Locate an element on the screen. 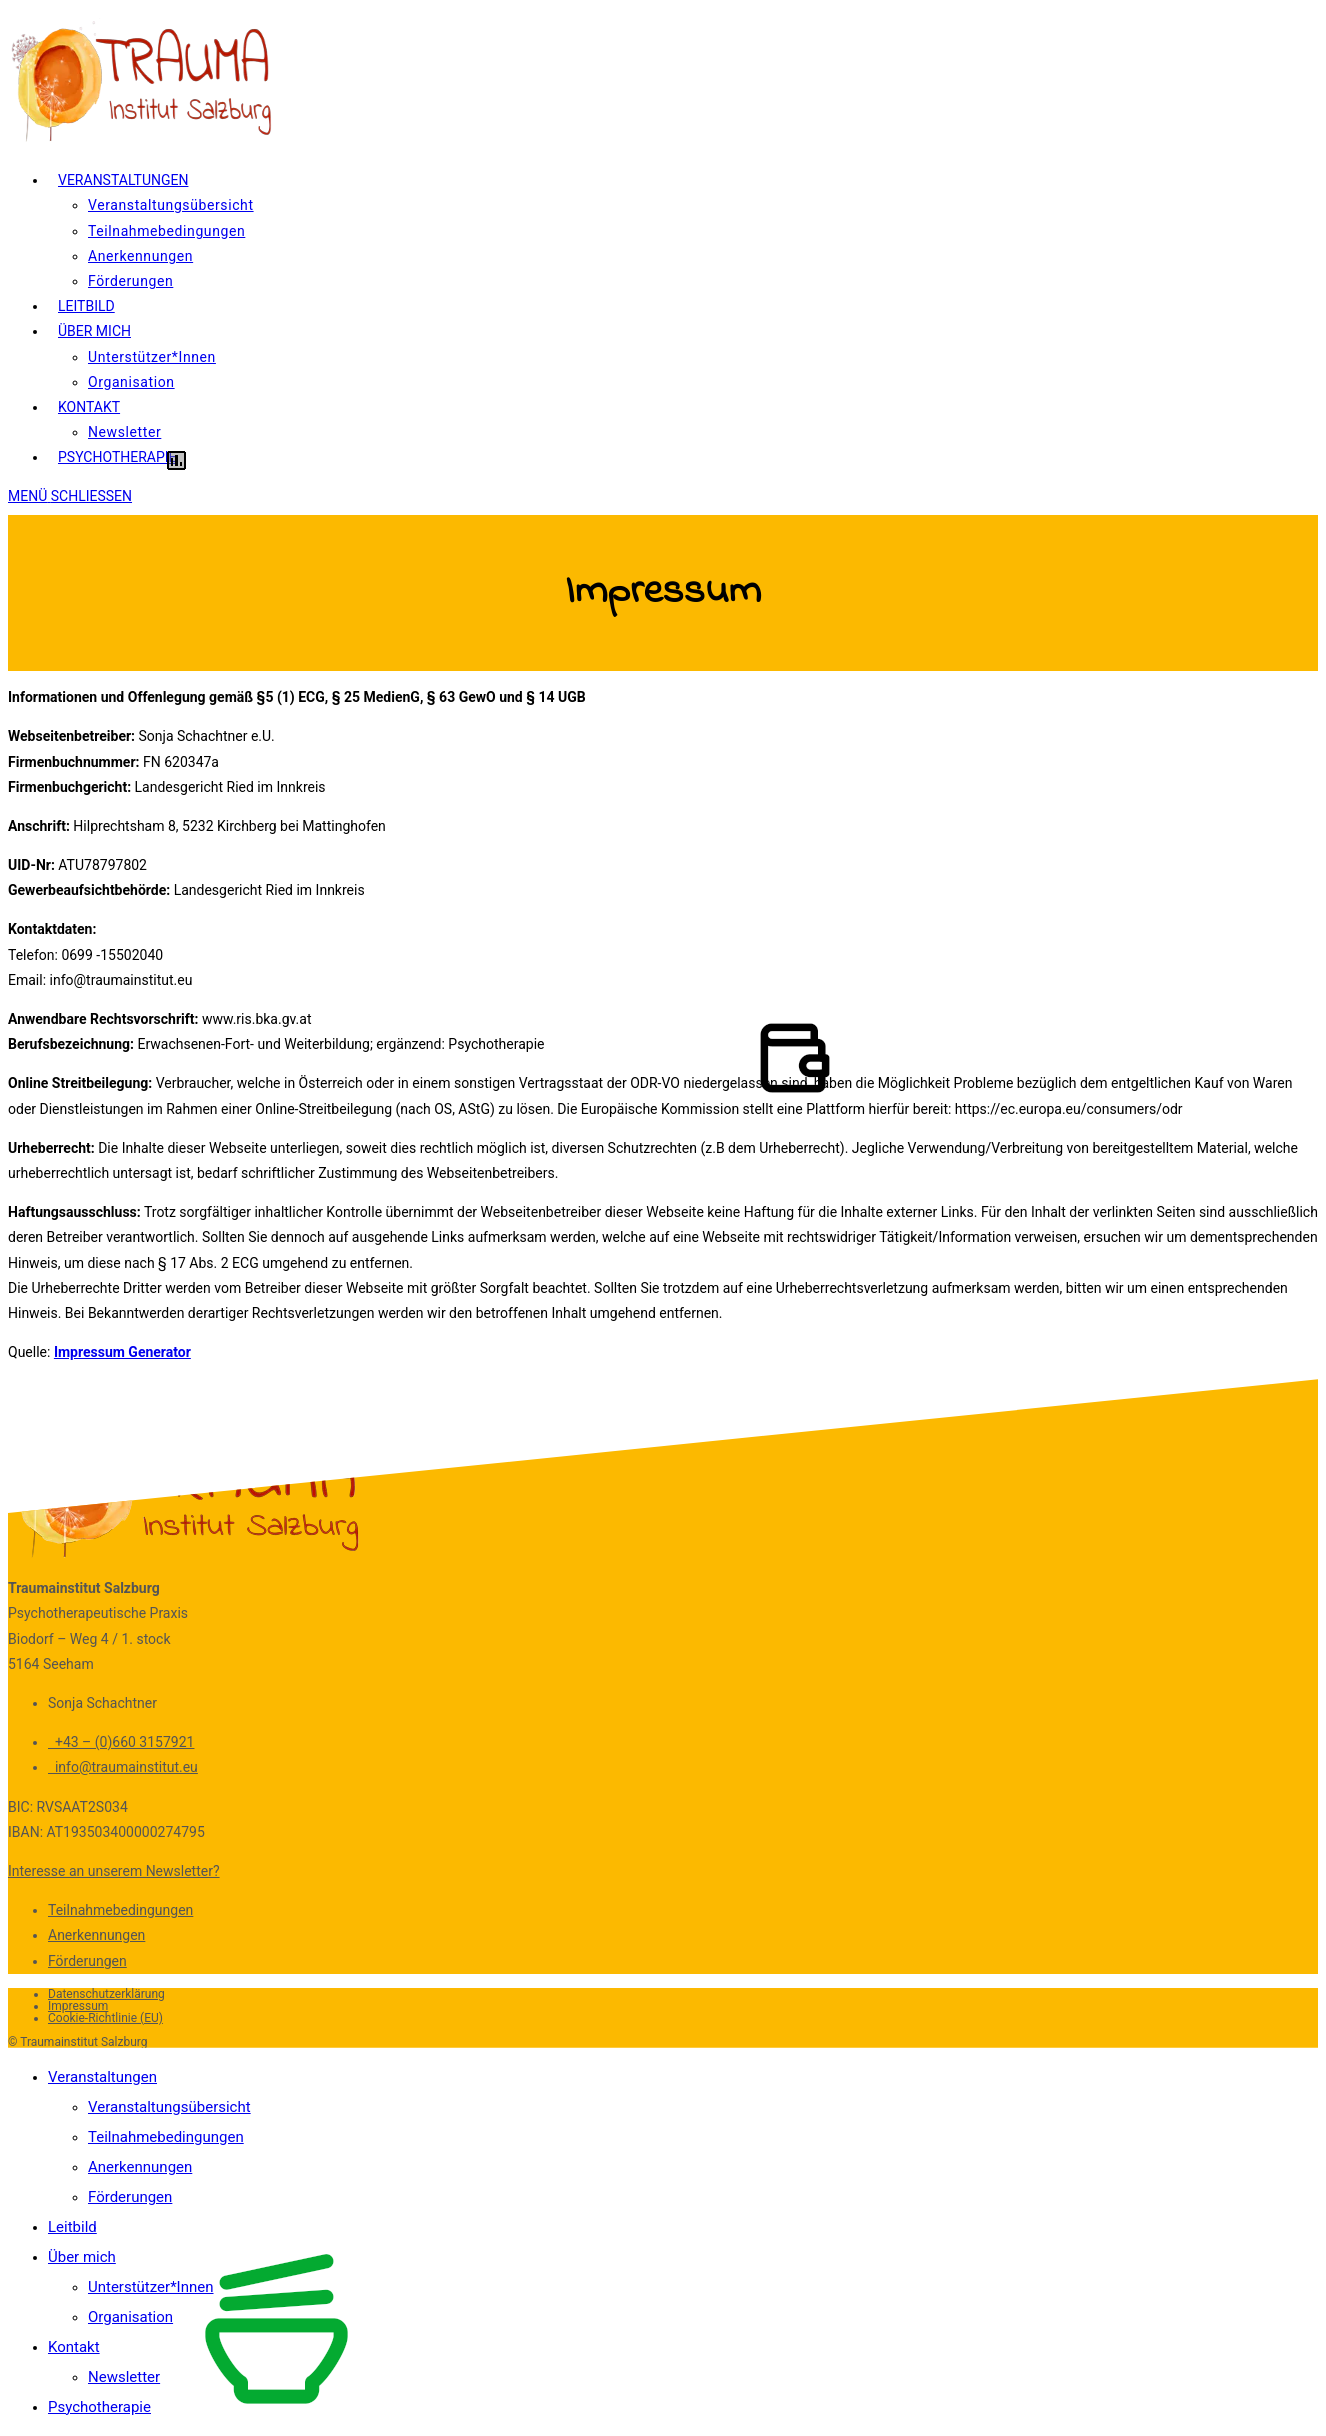  browse asian cuisine restaurants is located at coordinates (276, 2332).